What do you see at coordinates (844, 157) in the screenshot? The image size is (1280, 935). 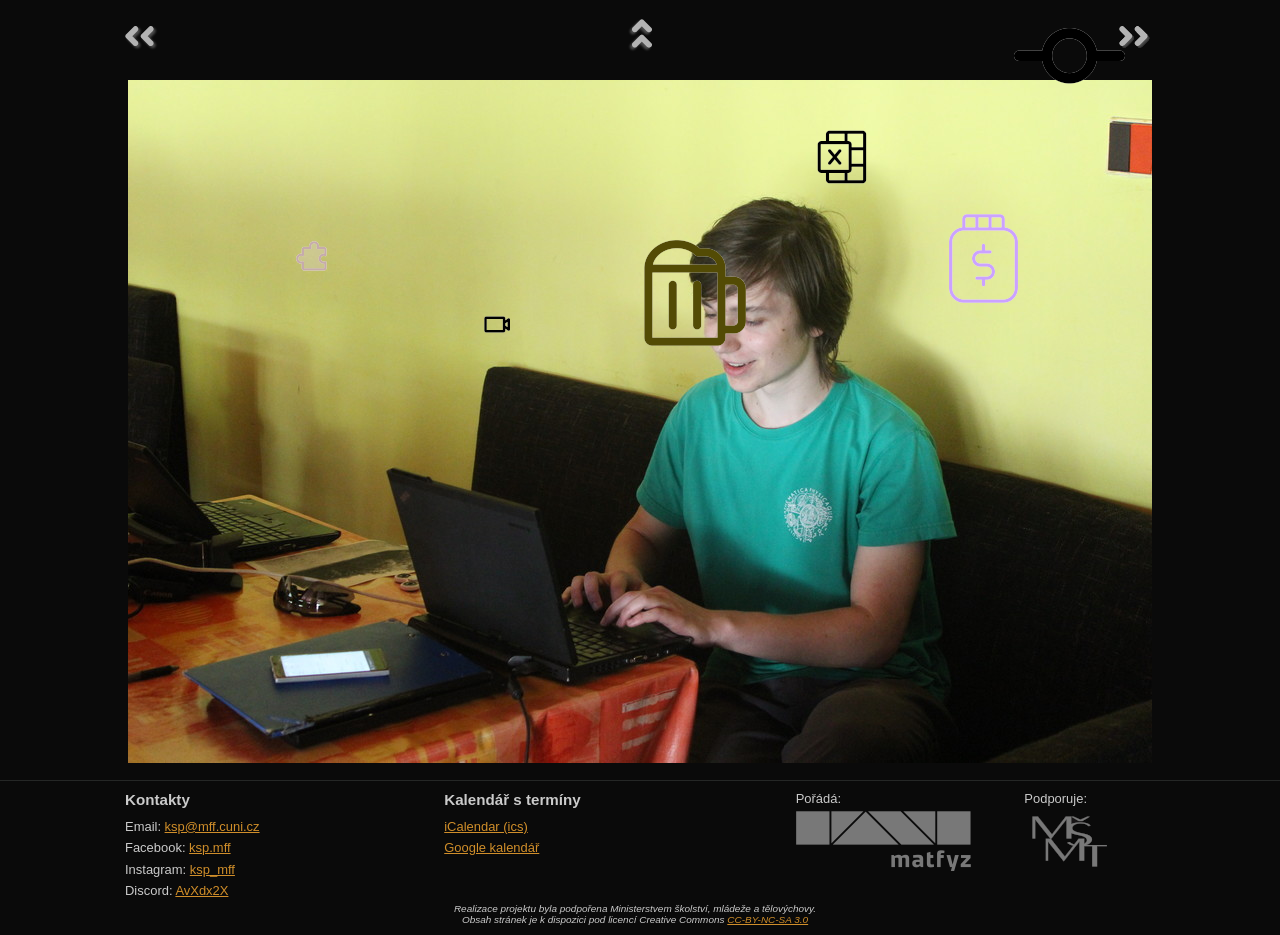 I see `open Microsoft Excel` at bounding box center [844, 157].